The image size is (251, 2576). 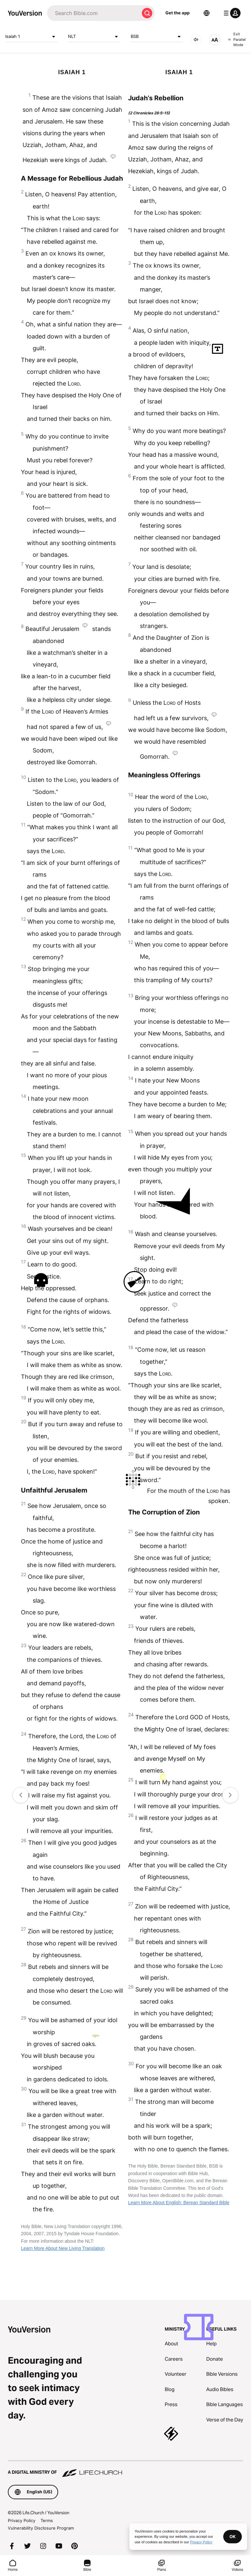 What do you see at coordinates (217, 349) in the screenshot?
I see `insert a text snippet or template` at bounding box center [217, 349].